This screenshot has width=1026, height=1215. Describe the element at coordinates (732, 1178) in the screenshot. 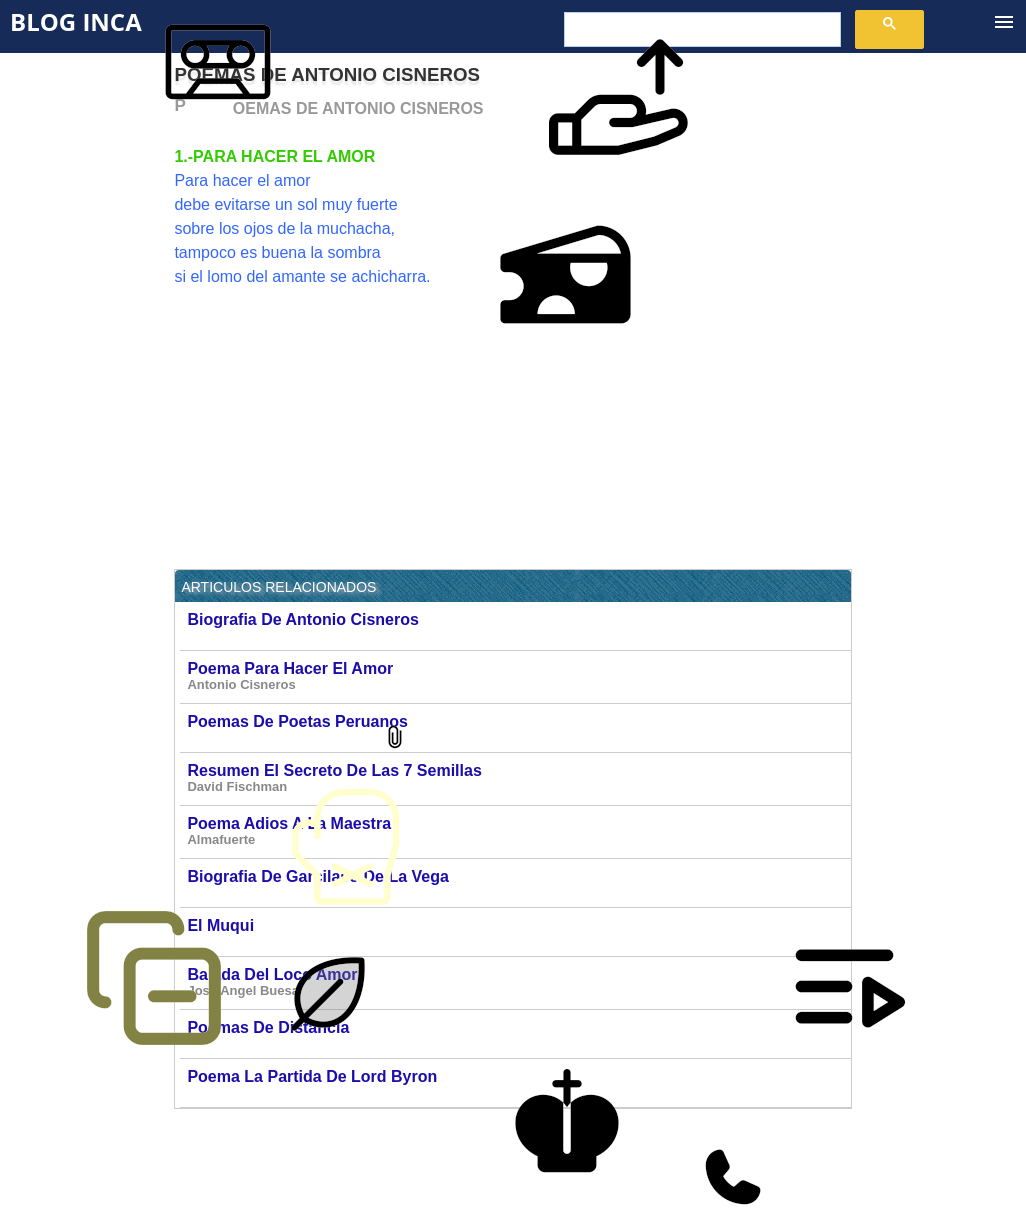

I see `make a phone call` at that location.